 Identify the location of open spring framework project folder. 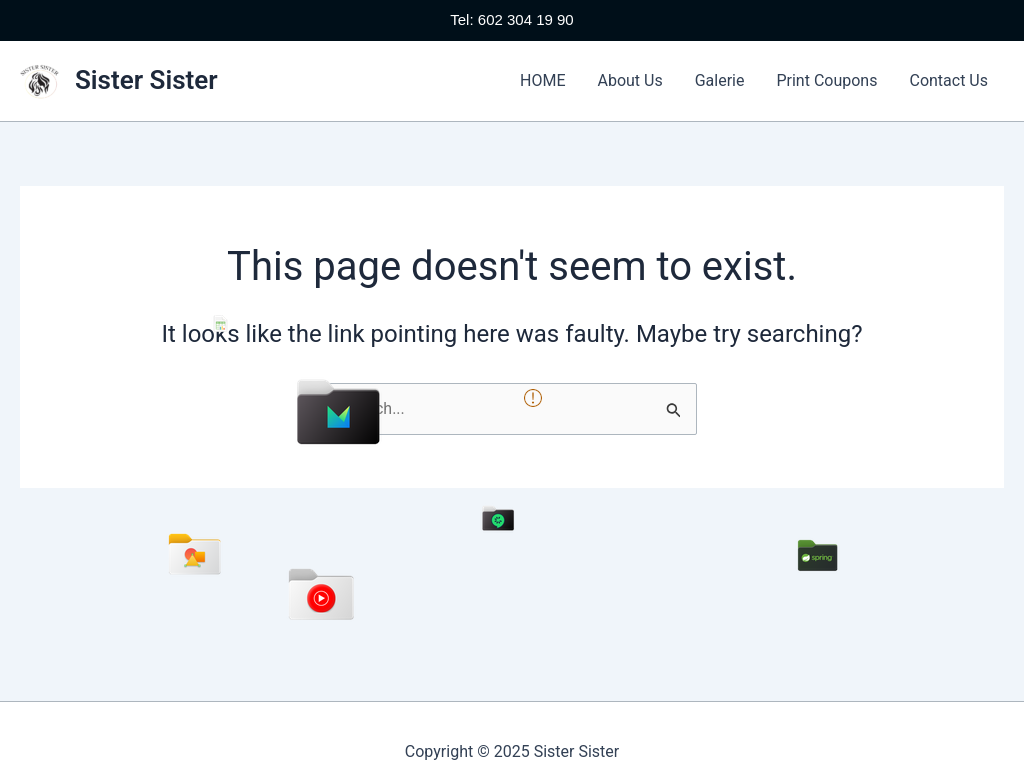
(817, 556).